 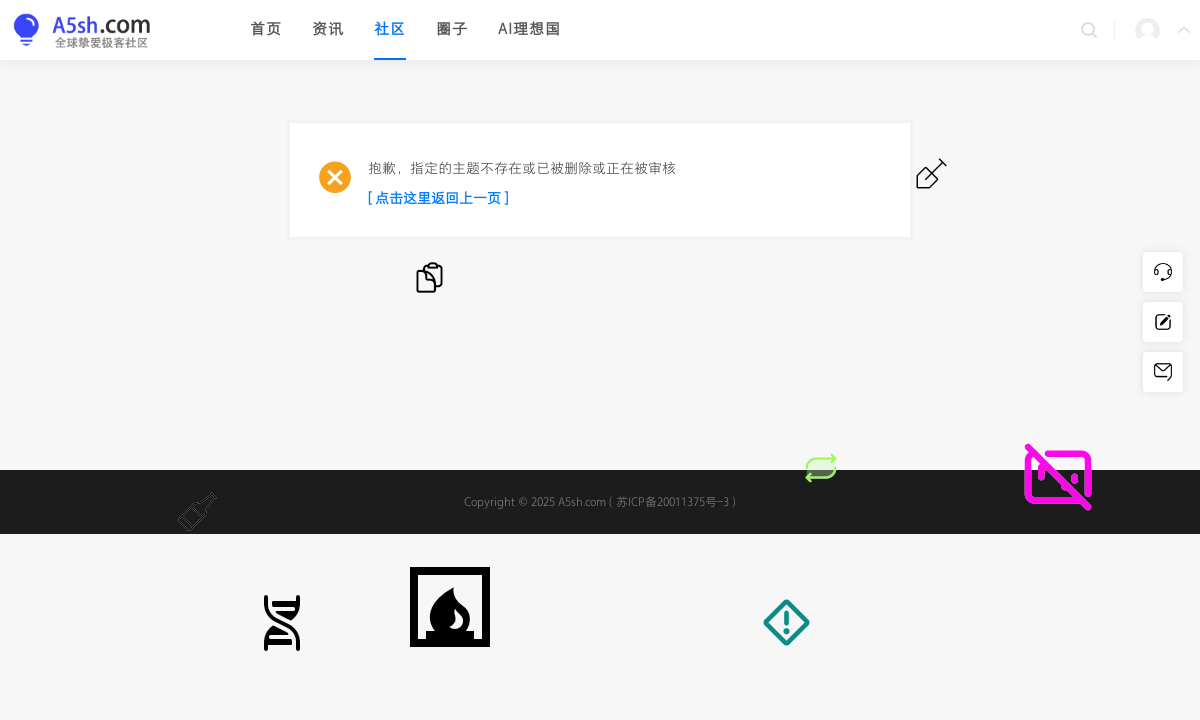 I want to click on browse beer or beverage options, so click(x=197, y=512).